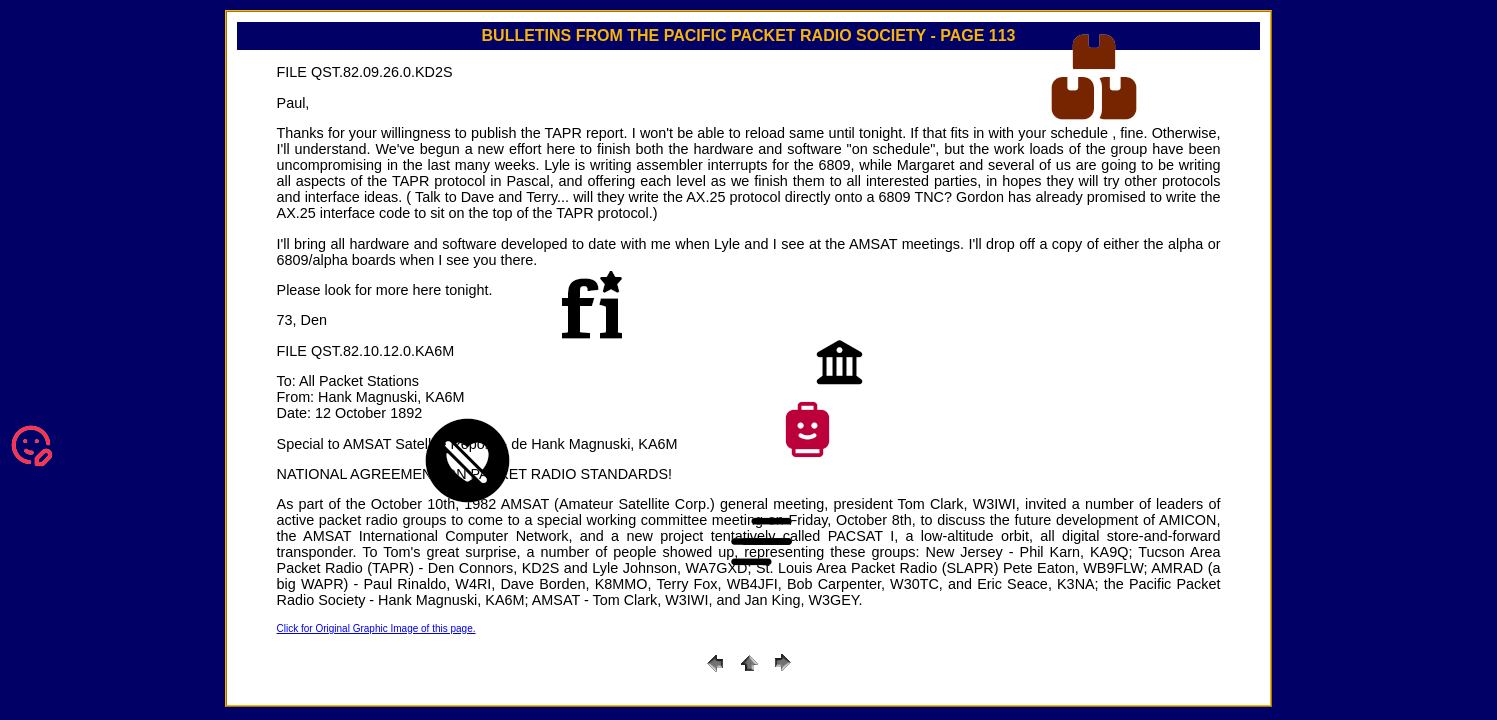 The height and width of the screenshot is (720, 1497). I want to click on indicates a playful or fun mode, so click(807, 429).